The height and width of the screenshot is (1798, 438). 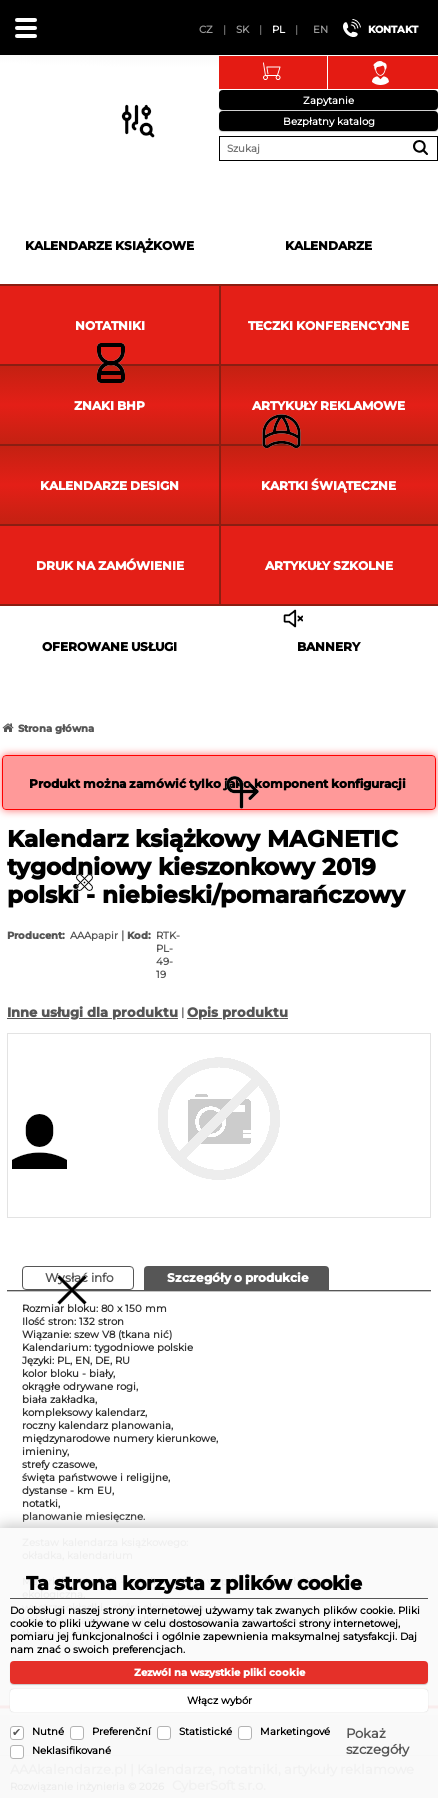 What do you see at coordinates (136, 119) in the screenshot?
I see `search or filter adjustment settings` at bounding box center [136, 119].